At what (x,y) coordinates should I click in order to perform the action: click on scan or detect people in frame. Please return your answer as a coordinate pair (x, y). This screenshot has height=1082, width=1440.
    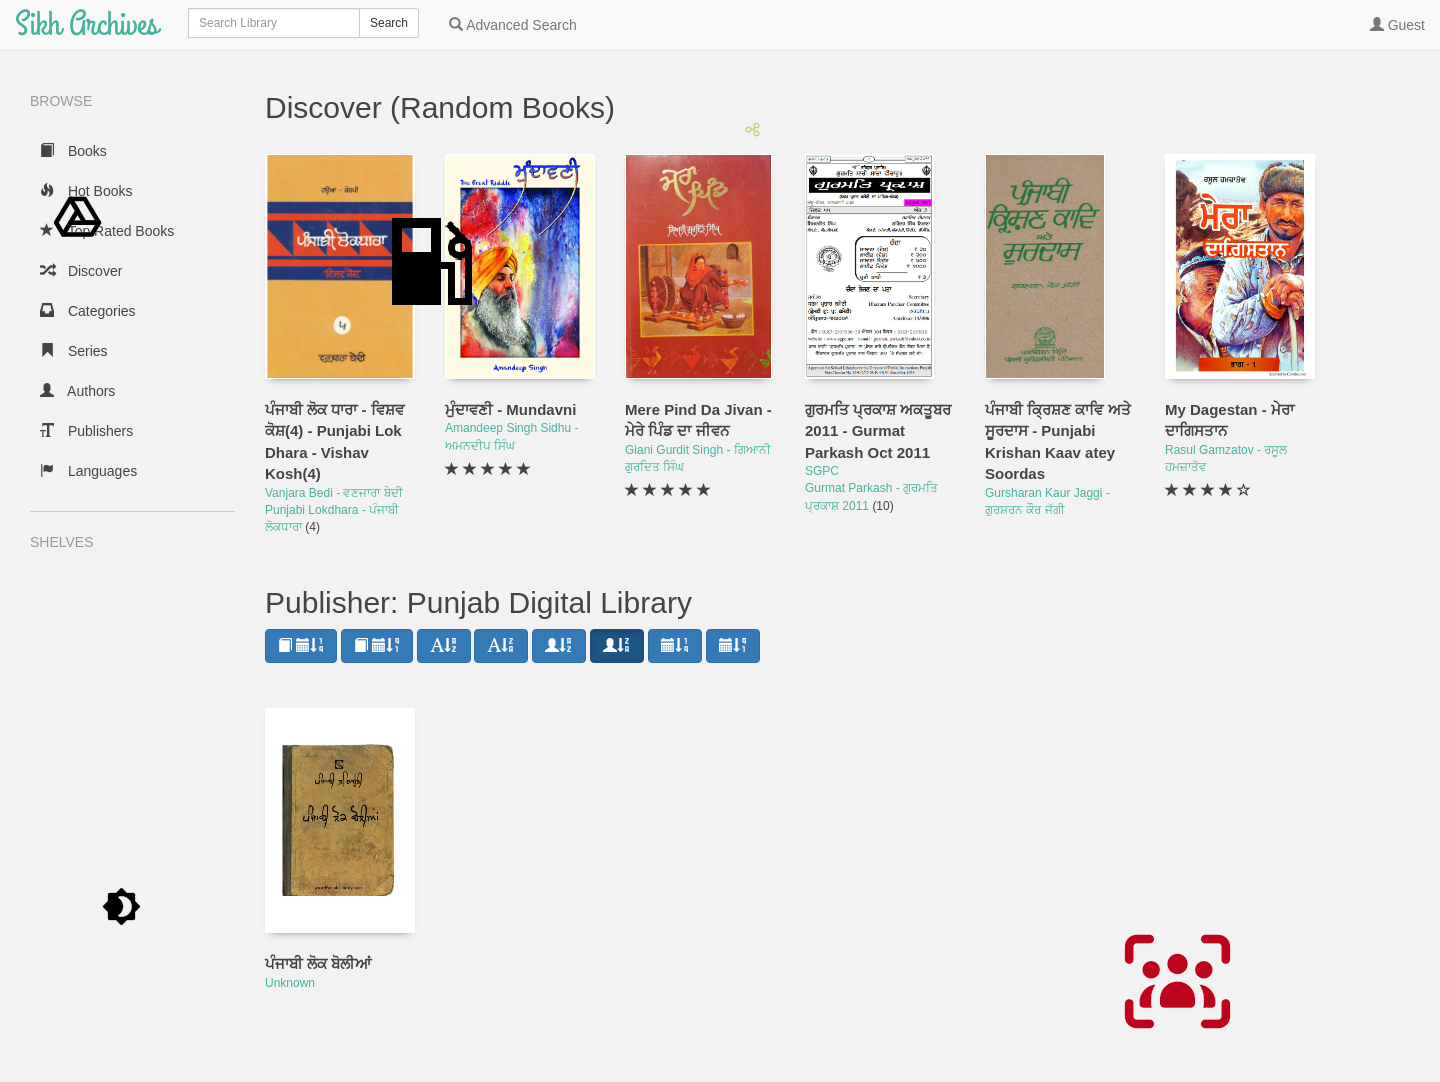
    Looking at the image, I should click on (1177, 981).